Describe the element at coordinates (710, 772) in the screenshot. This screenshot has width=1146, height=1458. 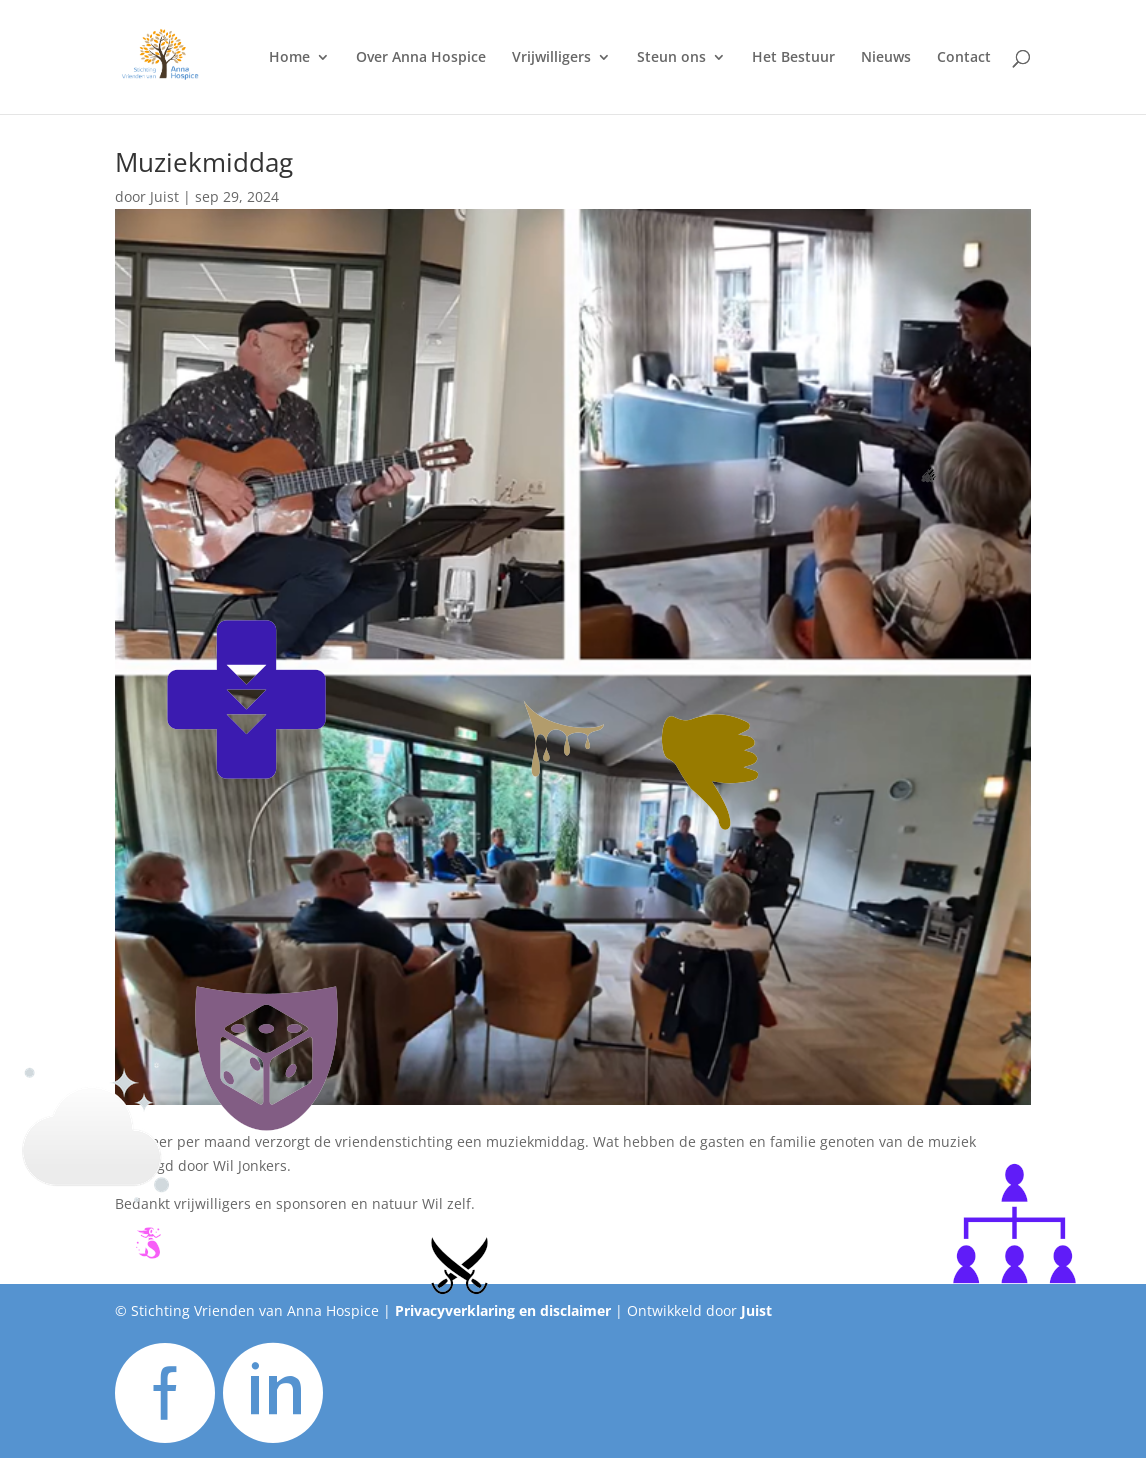
I see `dislike or downvote content` at that location.